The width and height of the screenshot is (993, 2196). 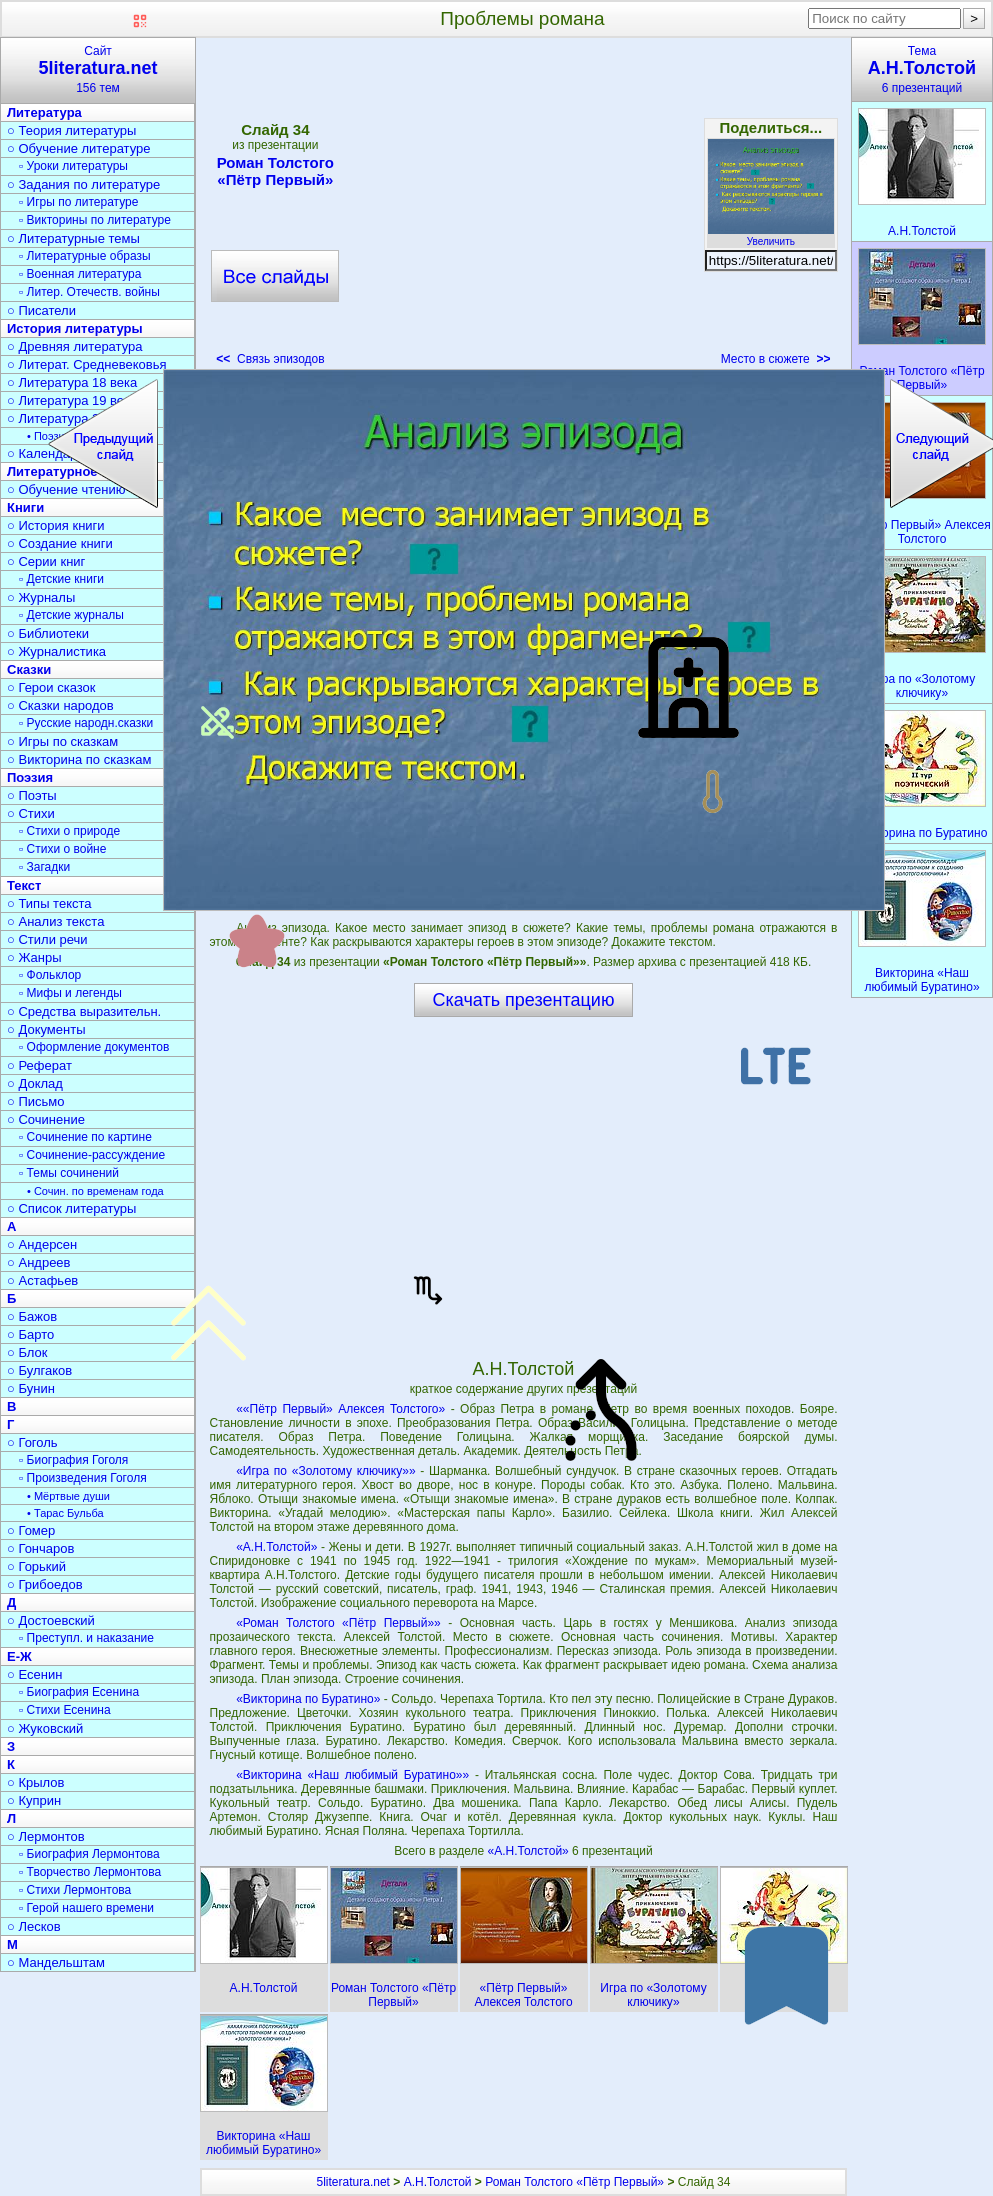 What do you see at coordinates (257, 942) in the screenshot?
I see `add to favorites` at bounding box center [257, 942].